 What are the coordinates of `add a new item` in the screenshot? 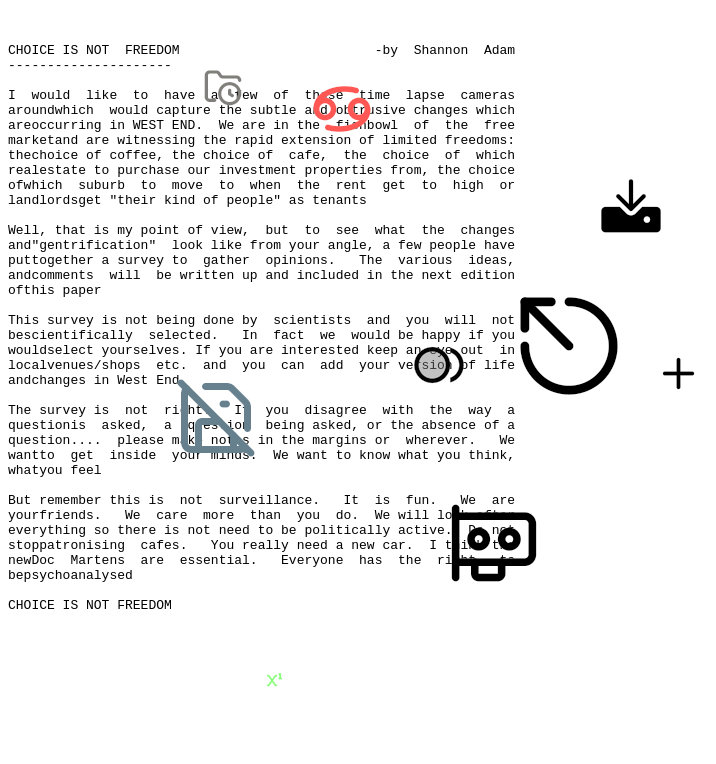 It's located at (678, 373).